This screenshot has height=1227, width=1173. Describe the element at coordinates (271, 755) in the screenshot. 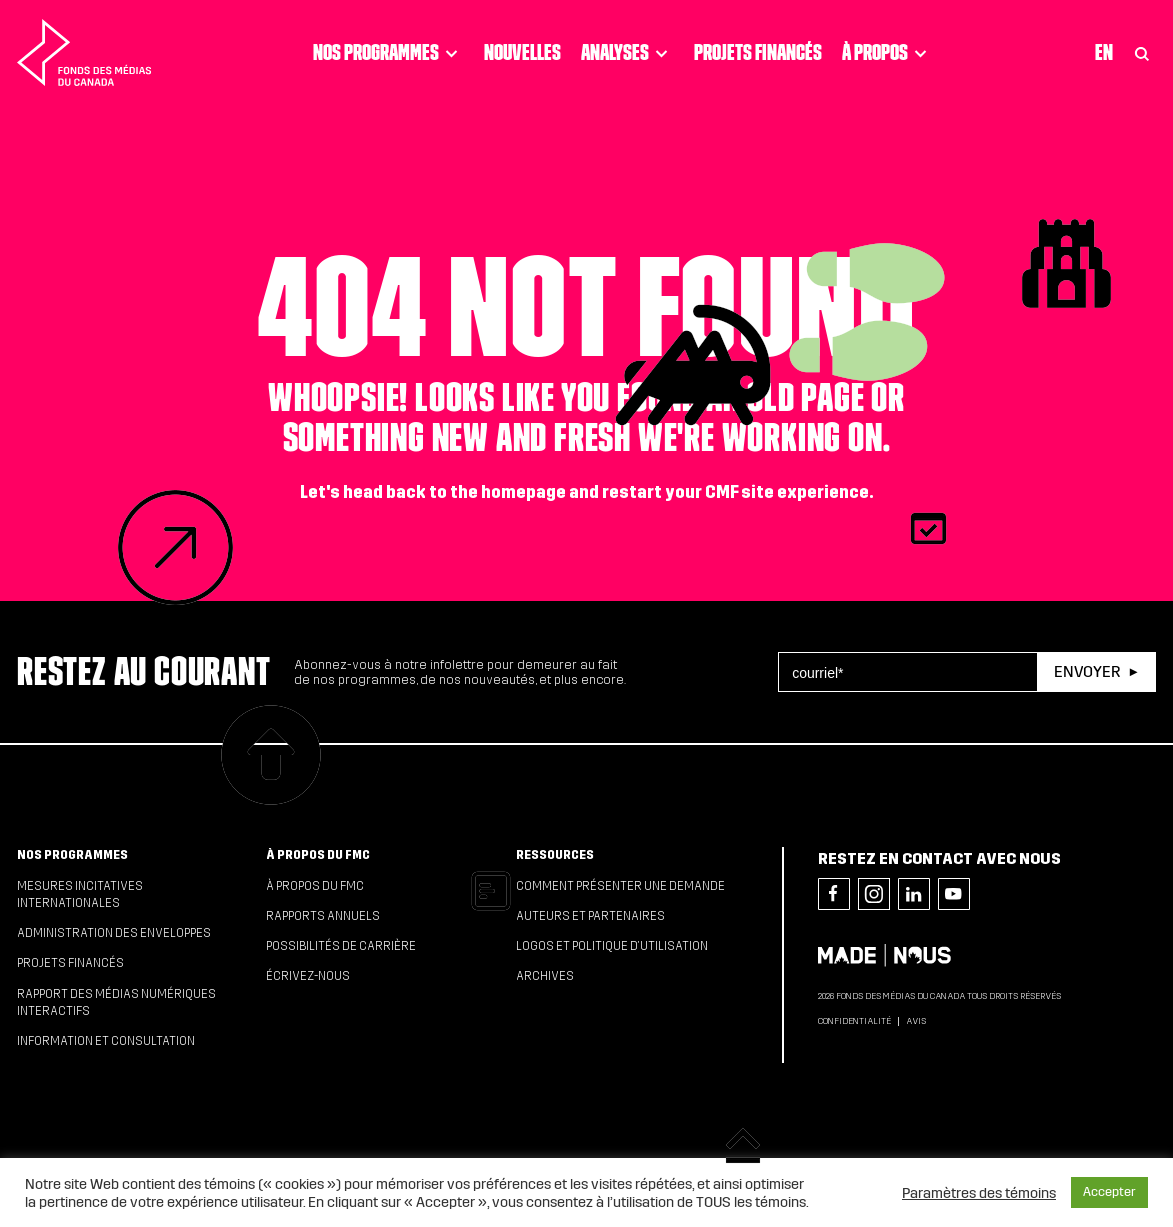

I see `scroll to top of page` at that location.